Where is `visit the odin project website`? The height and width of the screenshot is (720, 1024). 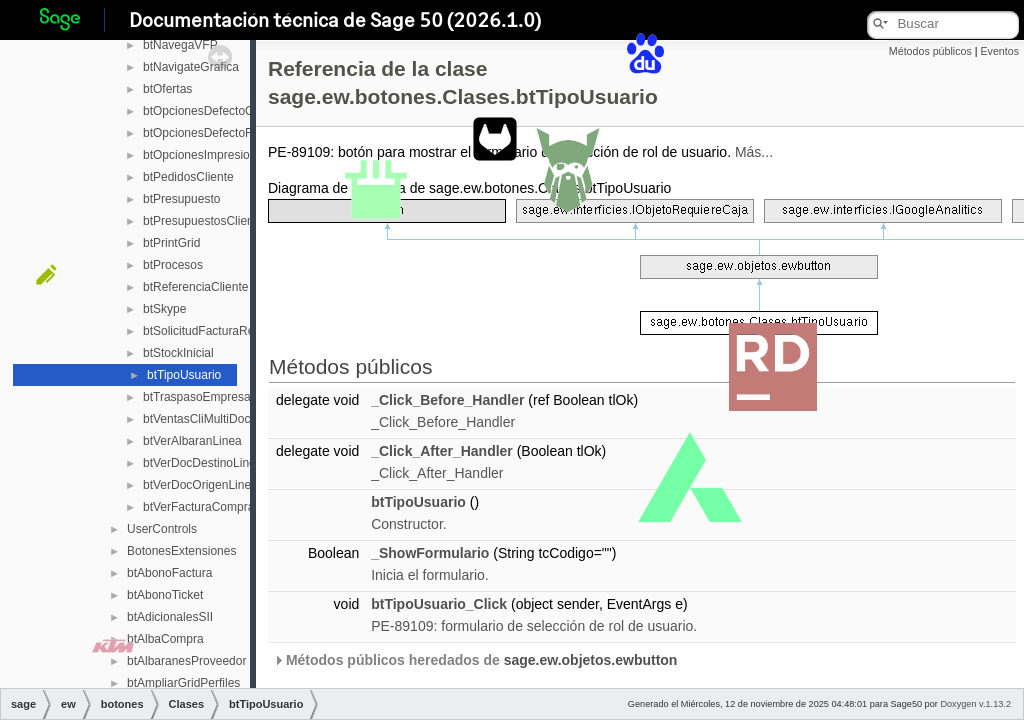
visit the odin project website is located at coordinates (568, 170).